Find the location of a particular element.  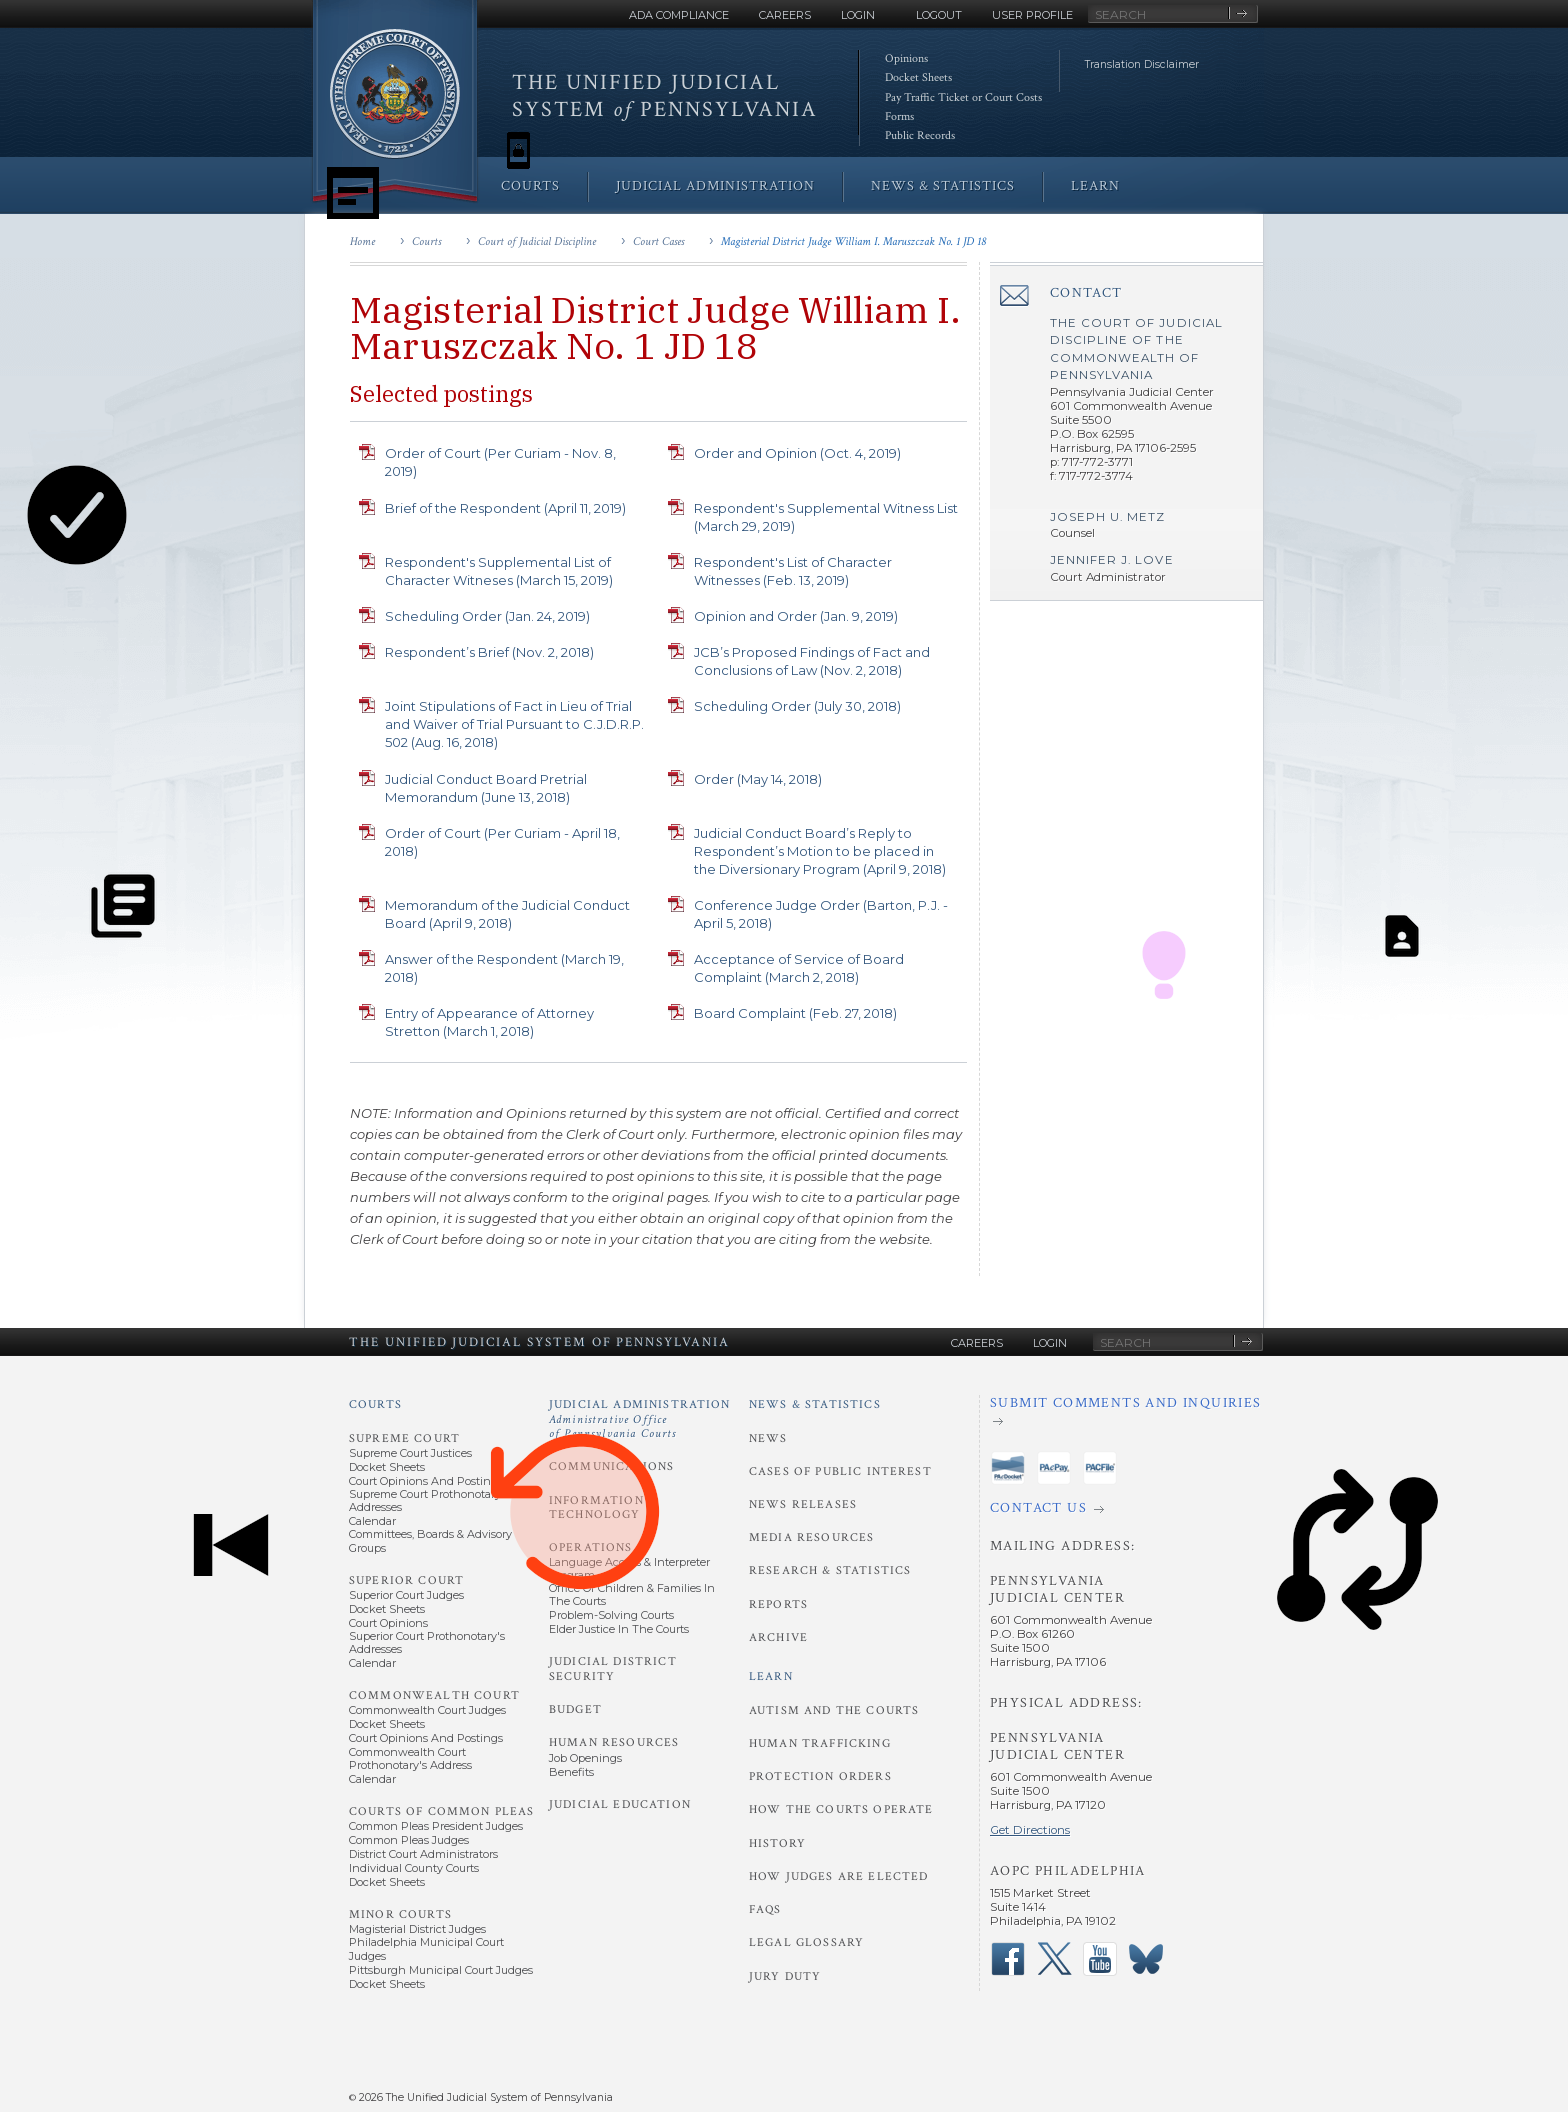

open rich text editor is located at coordinates (353, 193).